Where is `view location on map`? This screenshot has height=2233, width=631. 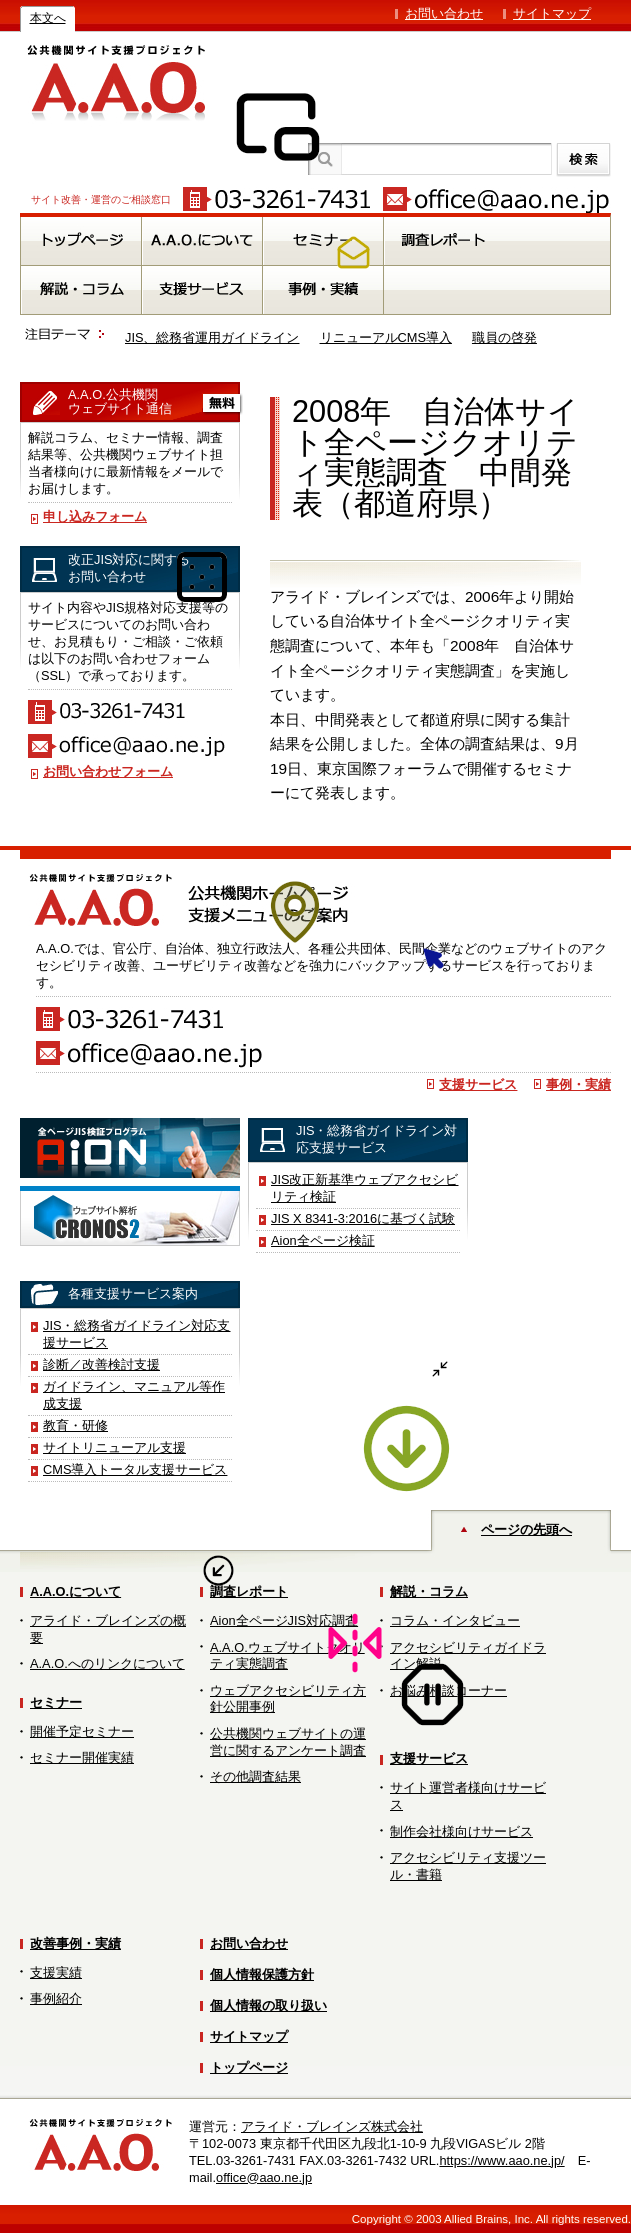
view location on map is located at coordinates (295, 912).